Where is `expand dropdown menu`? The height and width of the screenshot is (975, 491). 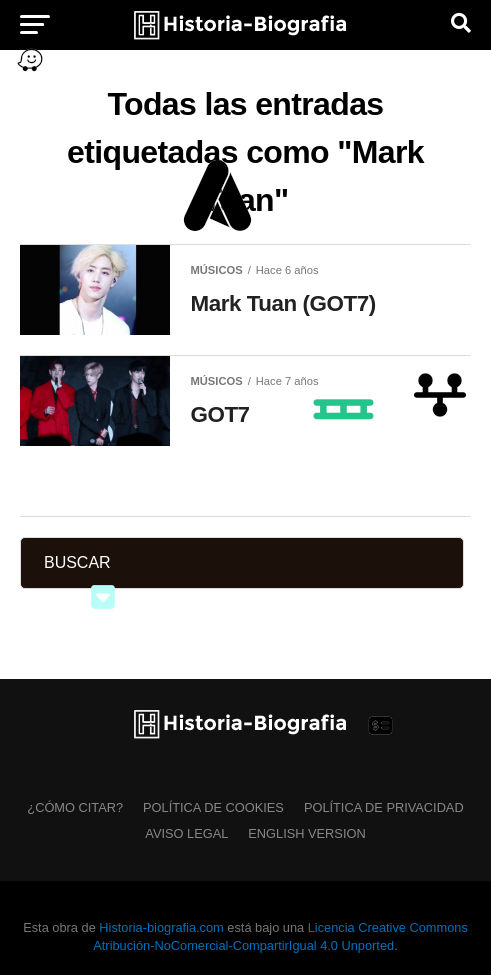 expand dropdown menu is located at coordinates (103, 597).